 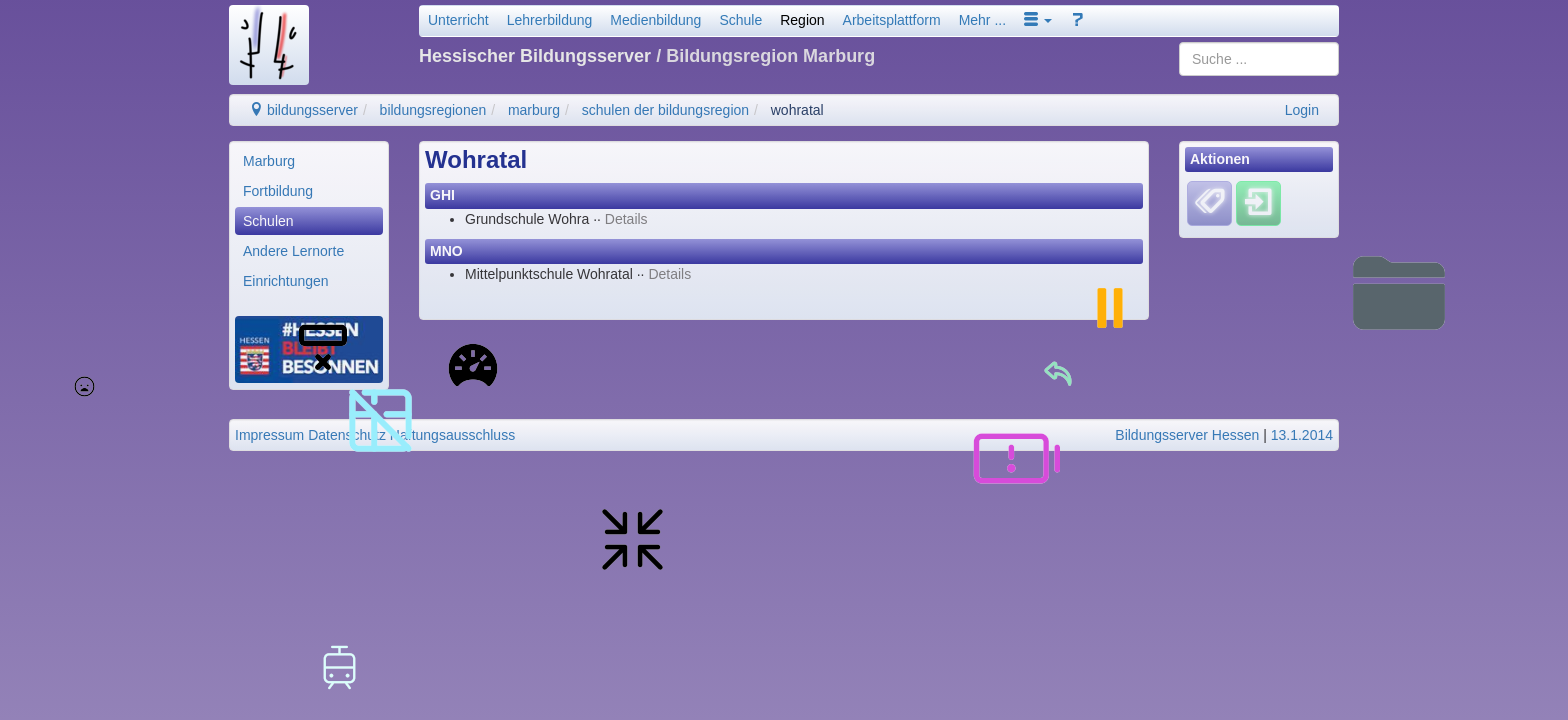 I want to click on disable table view, so click(x=380, y=420).